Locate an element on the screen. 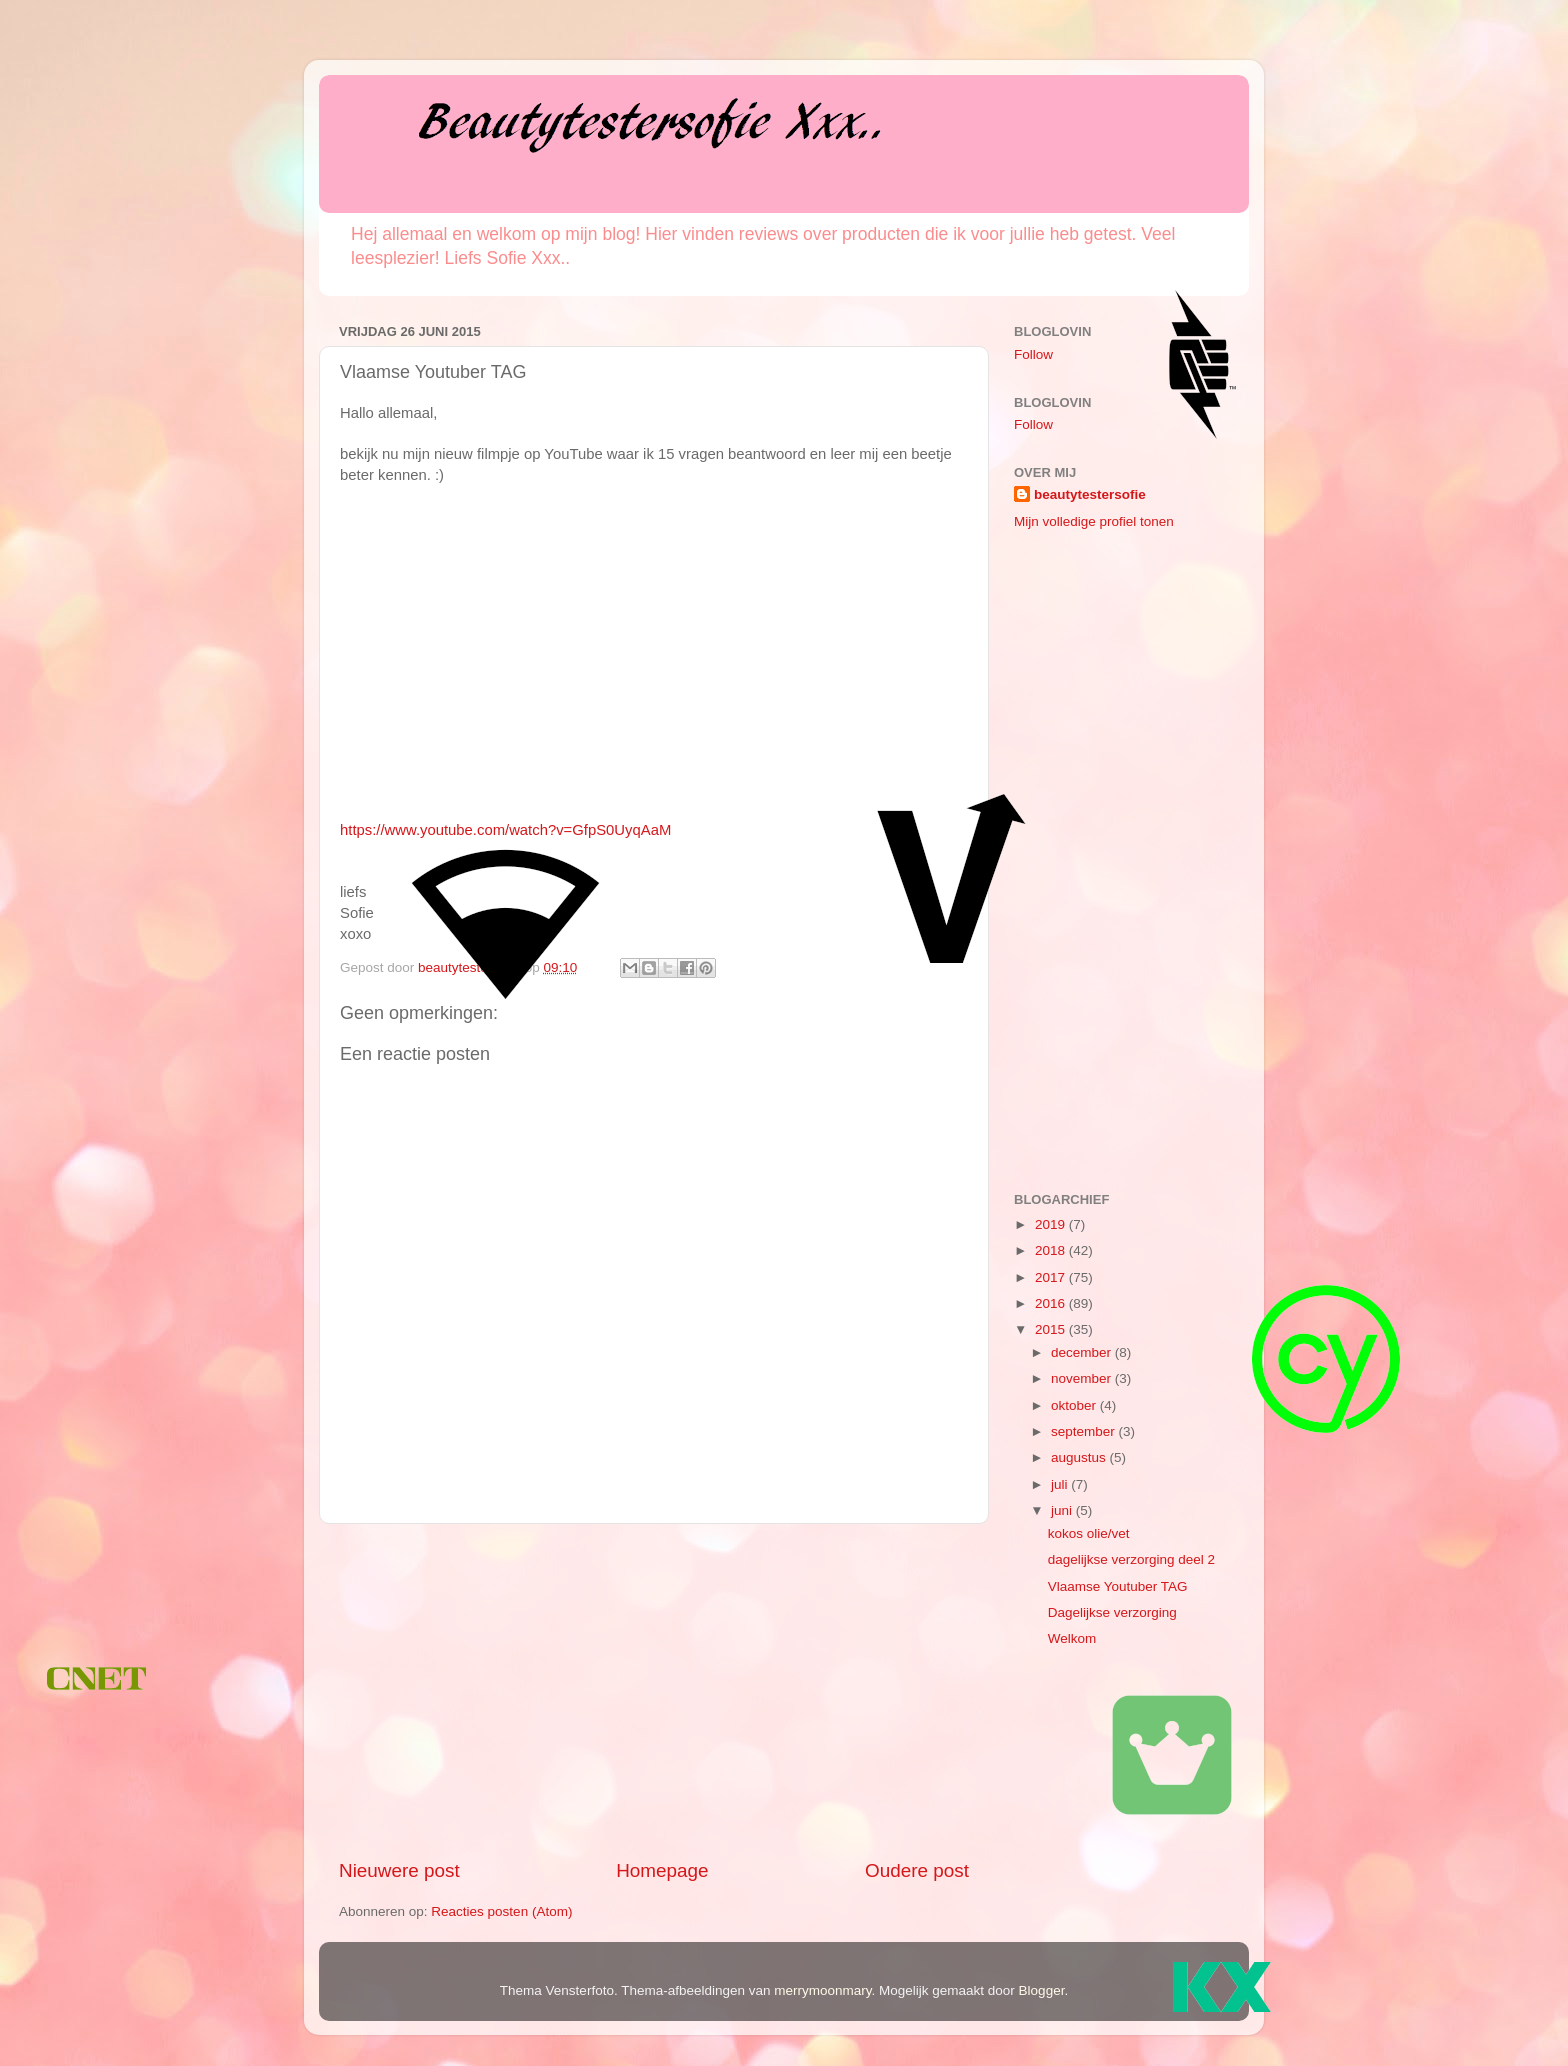 The width and height of the screenshot is (1568, 2066). visit cnet website or app is located at coordinates (96, 1678).